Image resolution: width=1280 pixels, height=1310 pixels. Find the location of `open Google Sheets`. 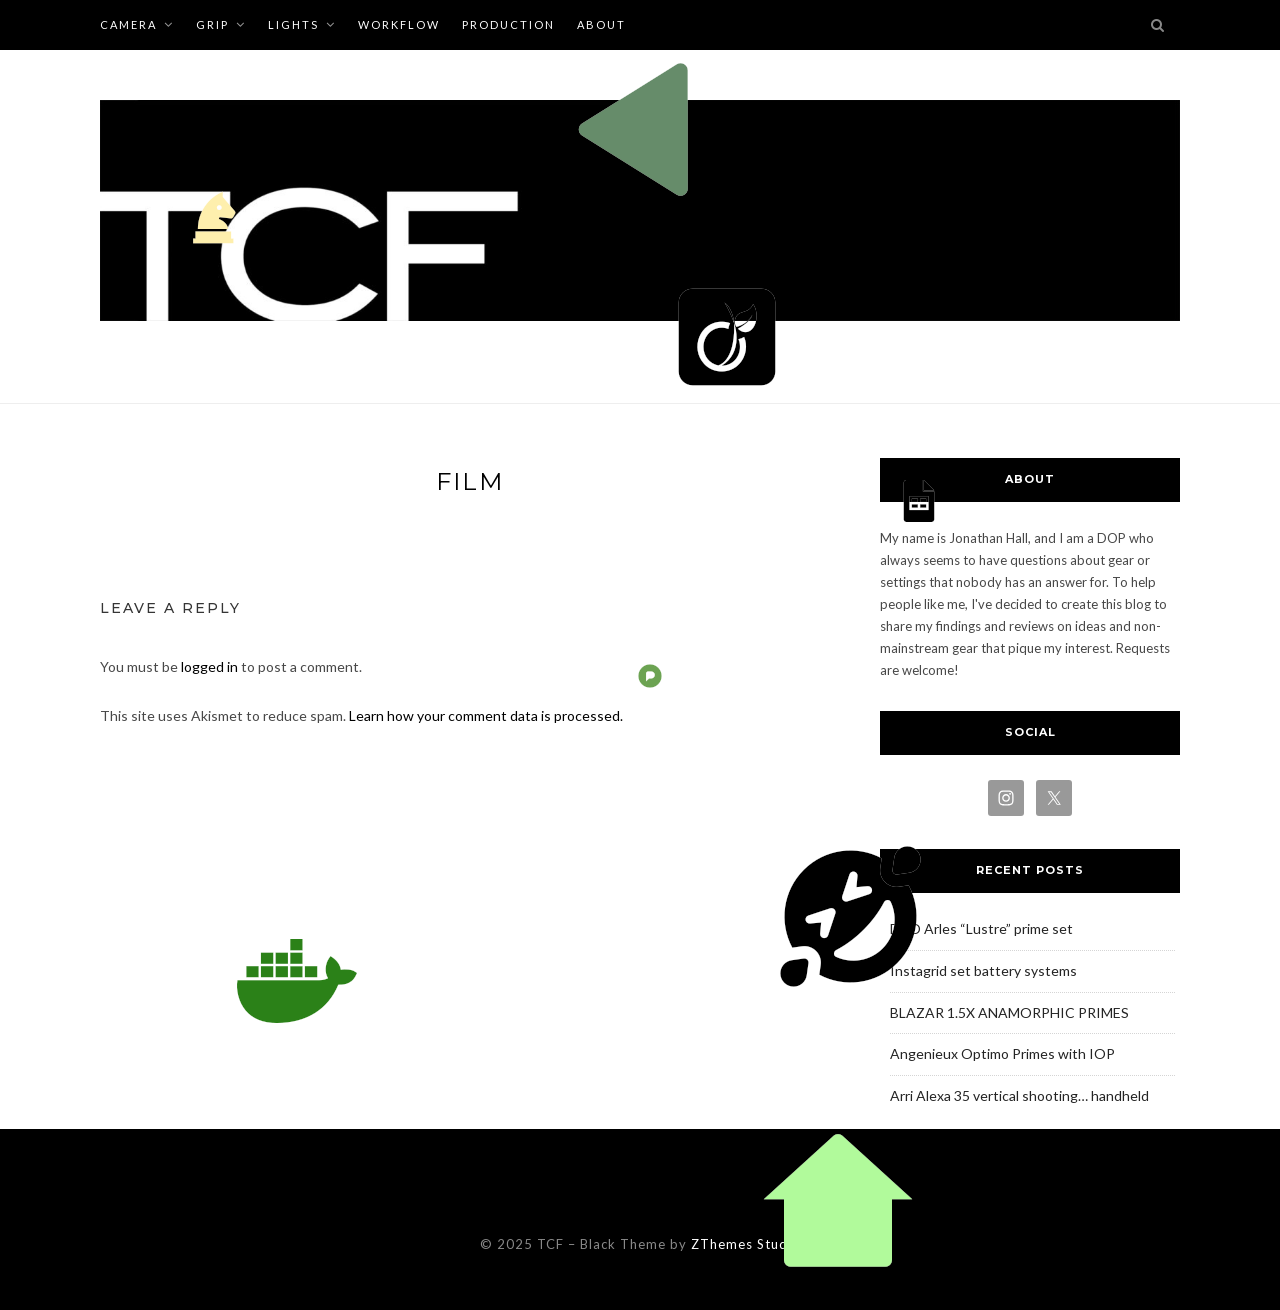

open Google Sheets is located at coordinates (919, 501).